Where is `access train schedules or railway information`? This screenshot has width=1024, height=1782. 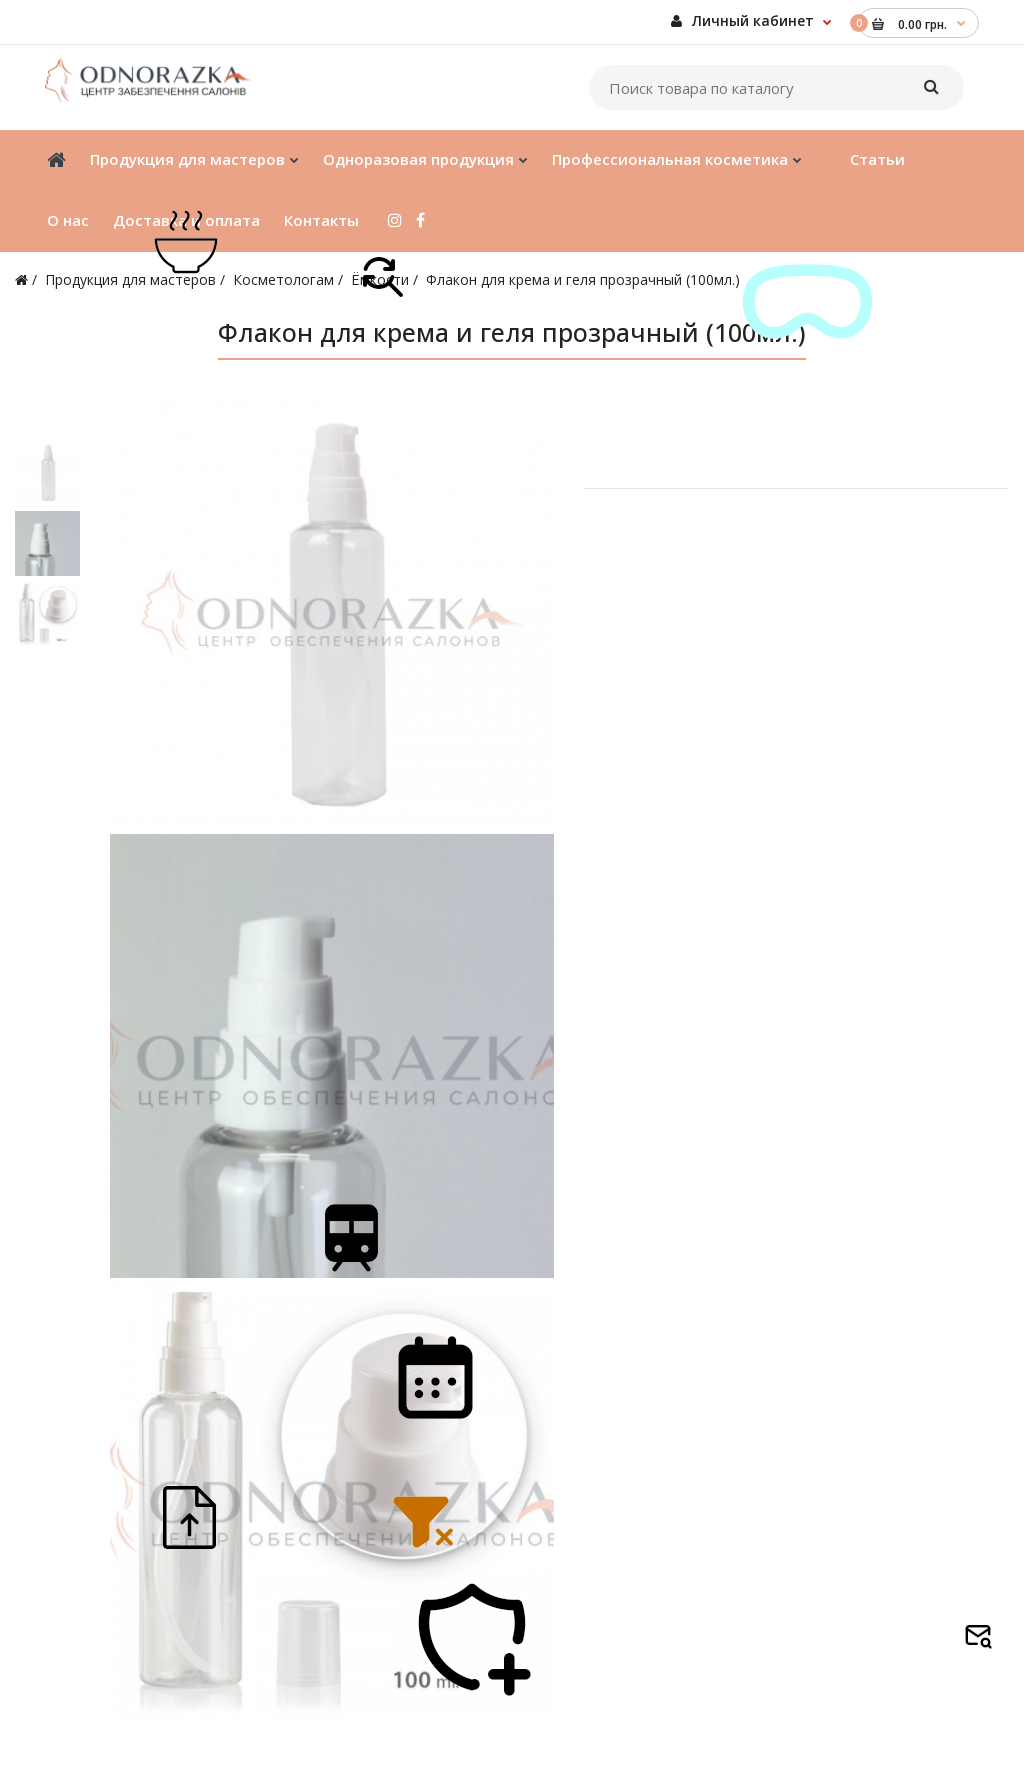
access train schedules or railway information is located at coordinates (351, 1235).